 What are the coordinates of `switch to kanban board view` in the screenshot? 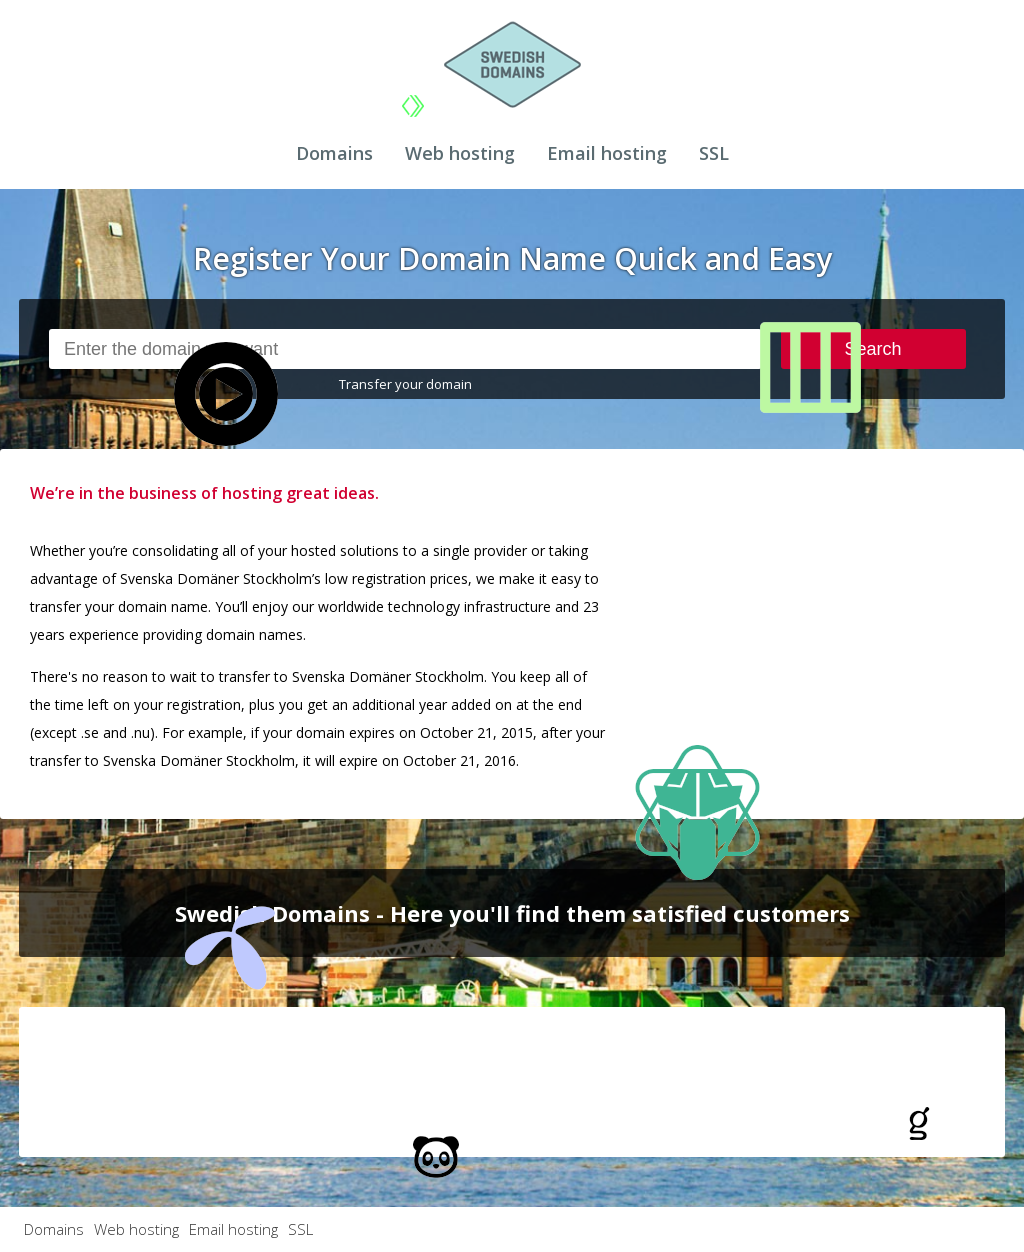 It's located at (810, 367).